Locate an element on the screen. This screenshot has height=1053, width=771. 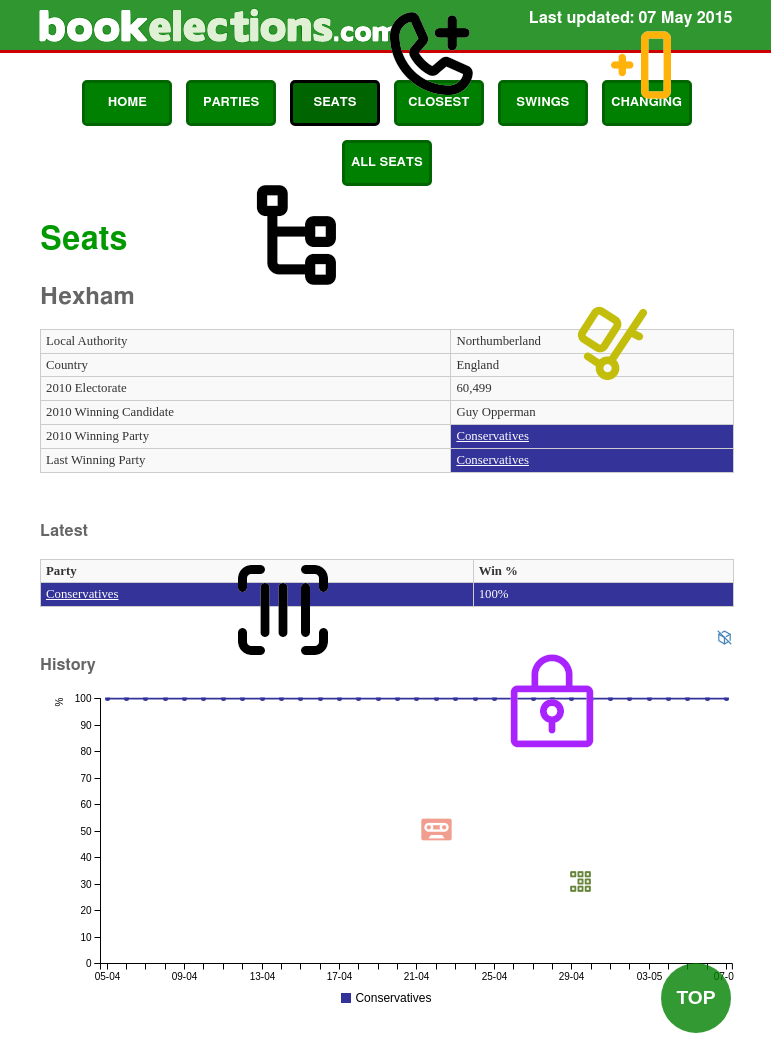
insert a new column to the left is located at coordinates (641, 65).